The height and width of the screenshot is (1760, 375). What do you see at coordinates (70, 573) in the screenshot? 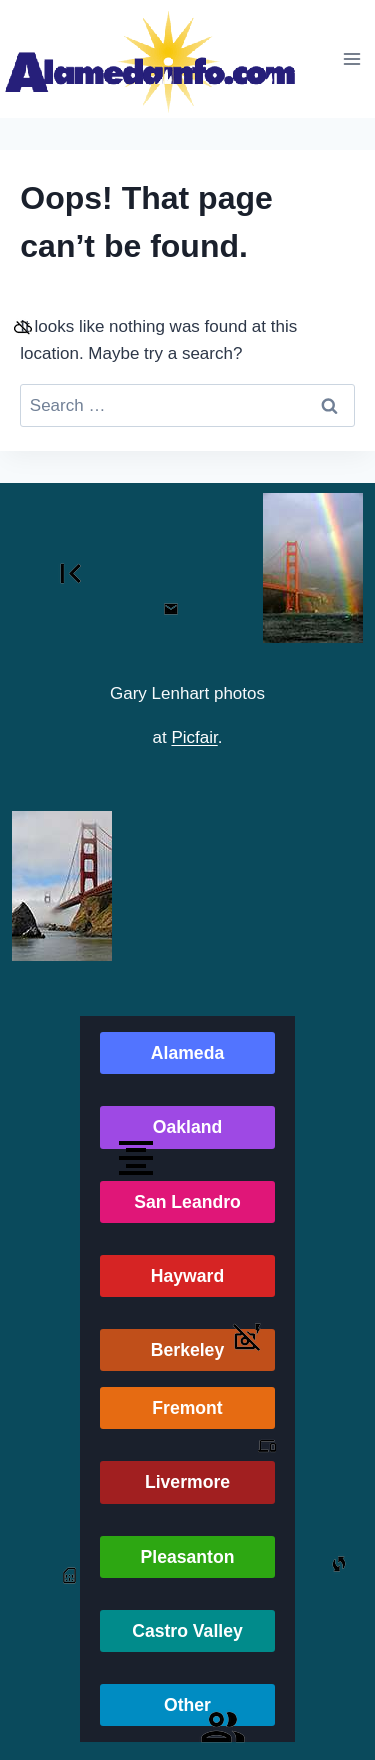
I see `go to first page` at bounding box center [70, 573].